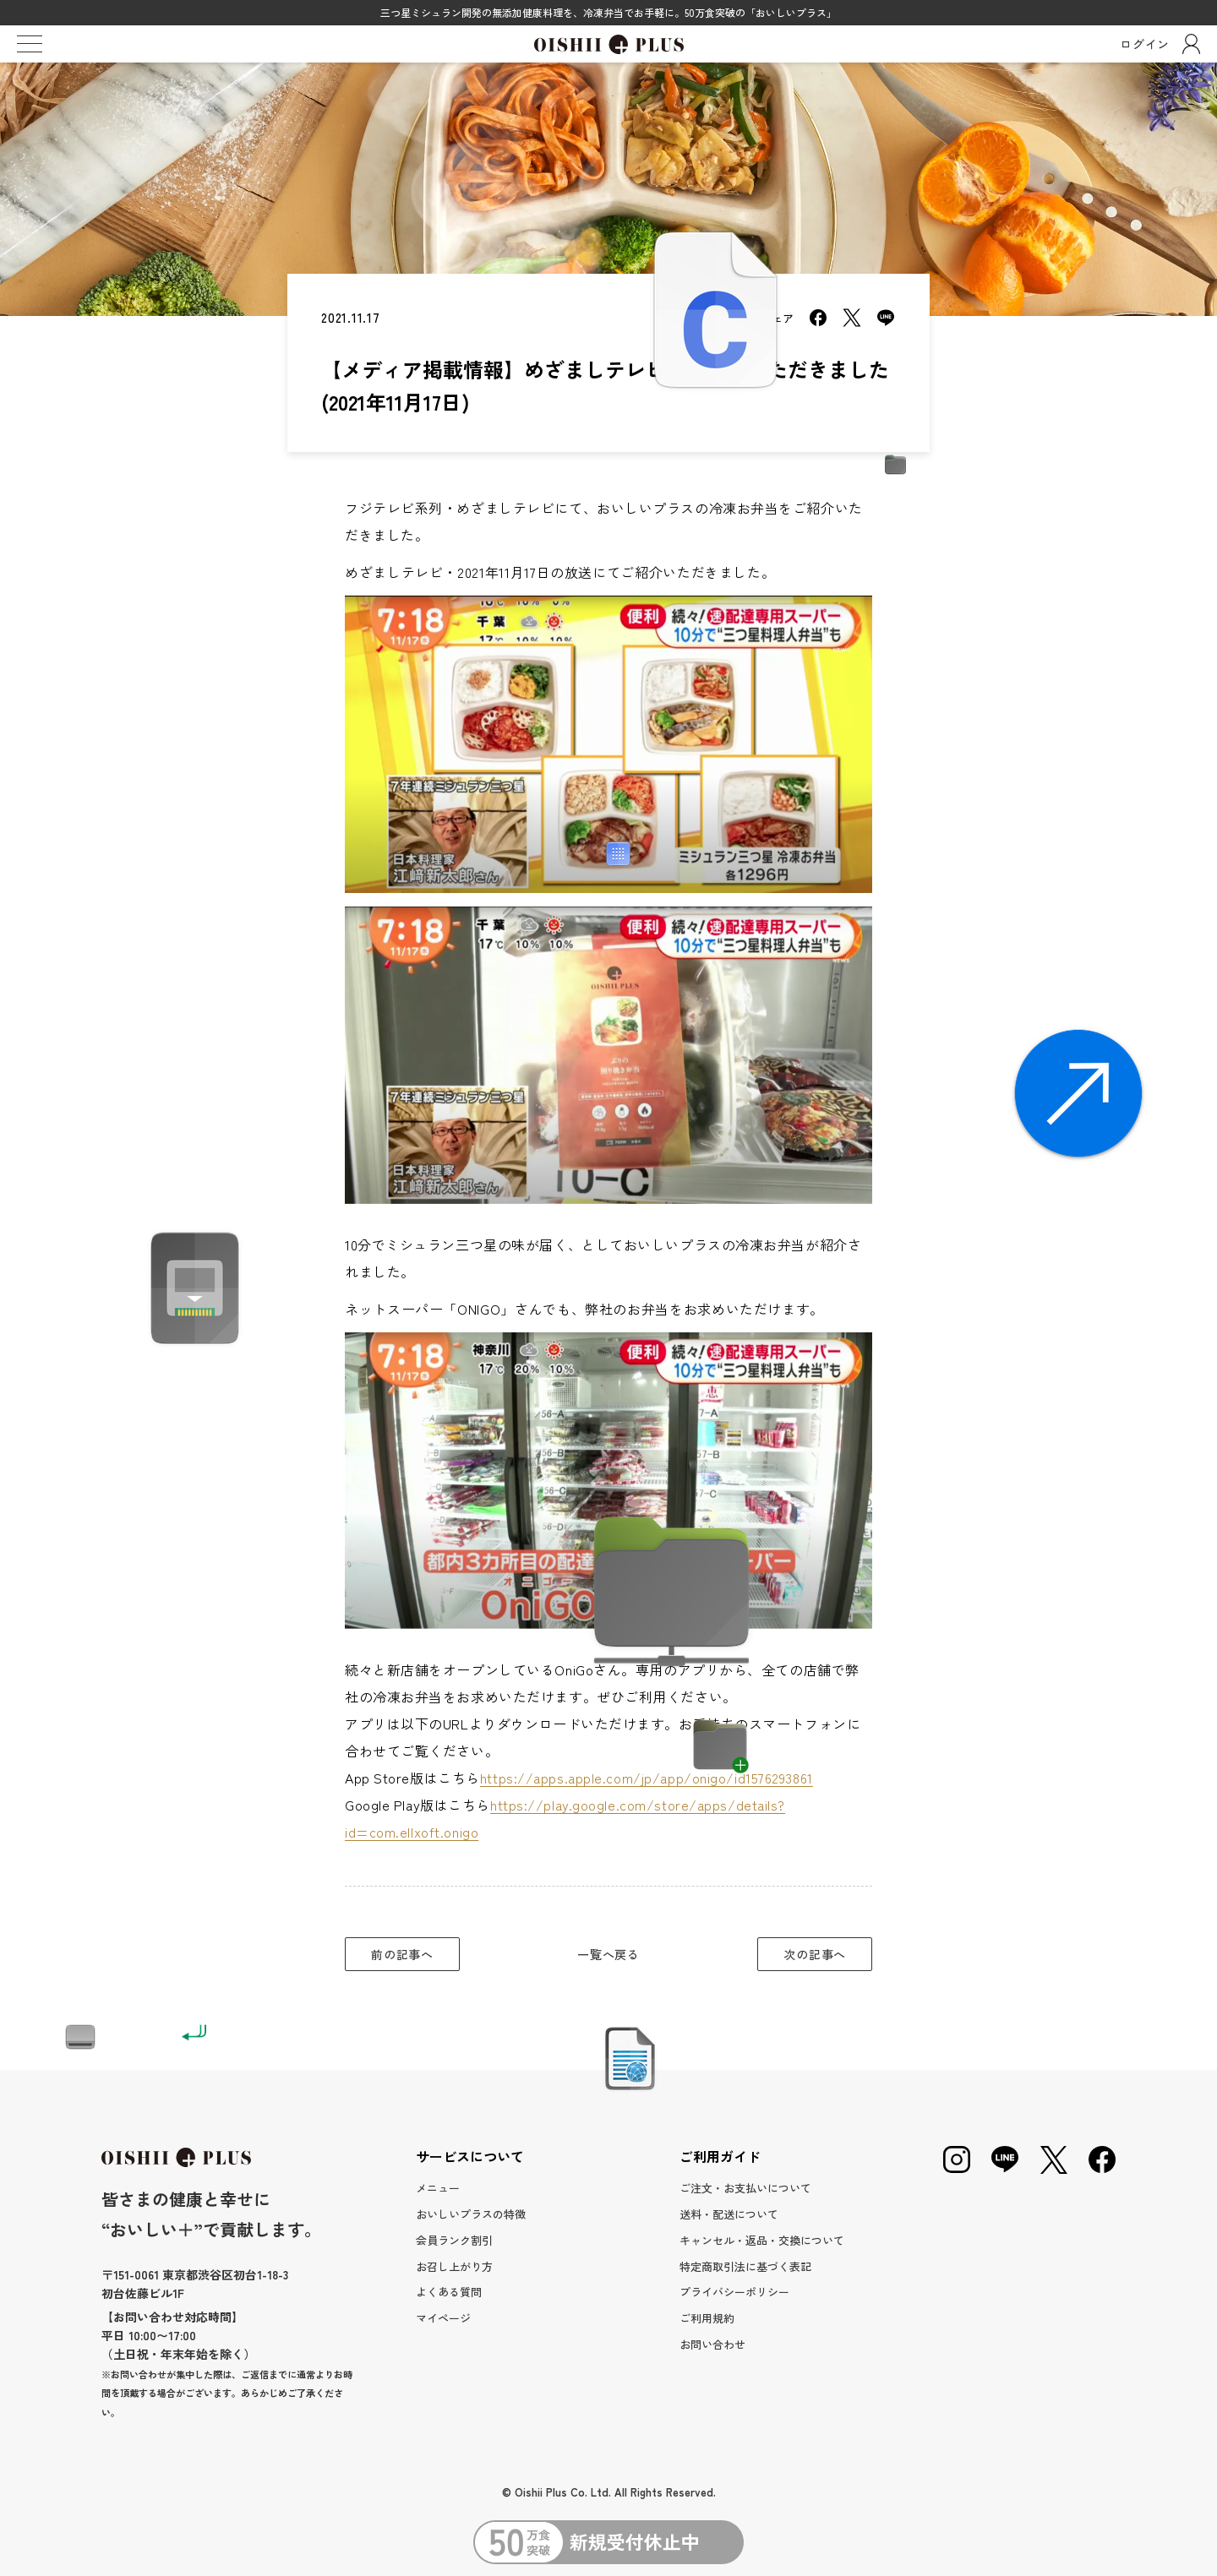 This screenshot has width=1217, height=2576. Describe the element at coordinates (618, 853) in the screenshot. I see `view other applications` at that location.